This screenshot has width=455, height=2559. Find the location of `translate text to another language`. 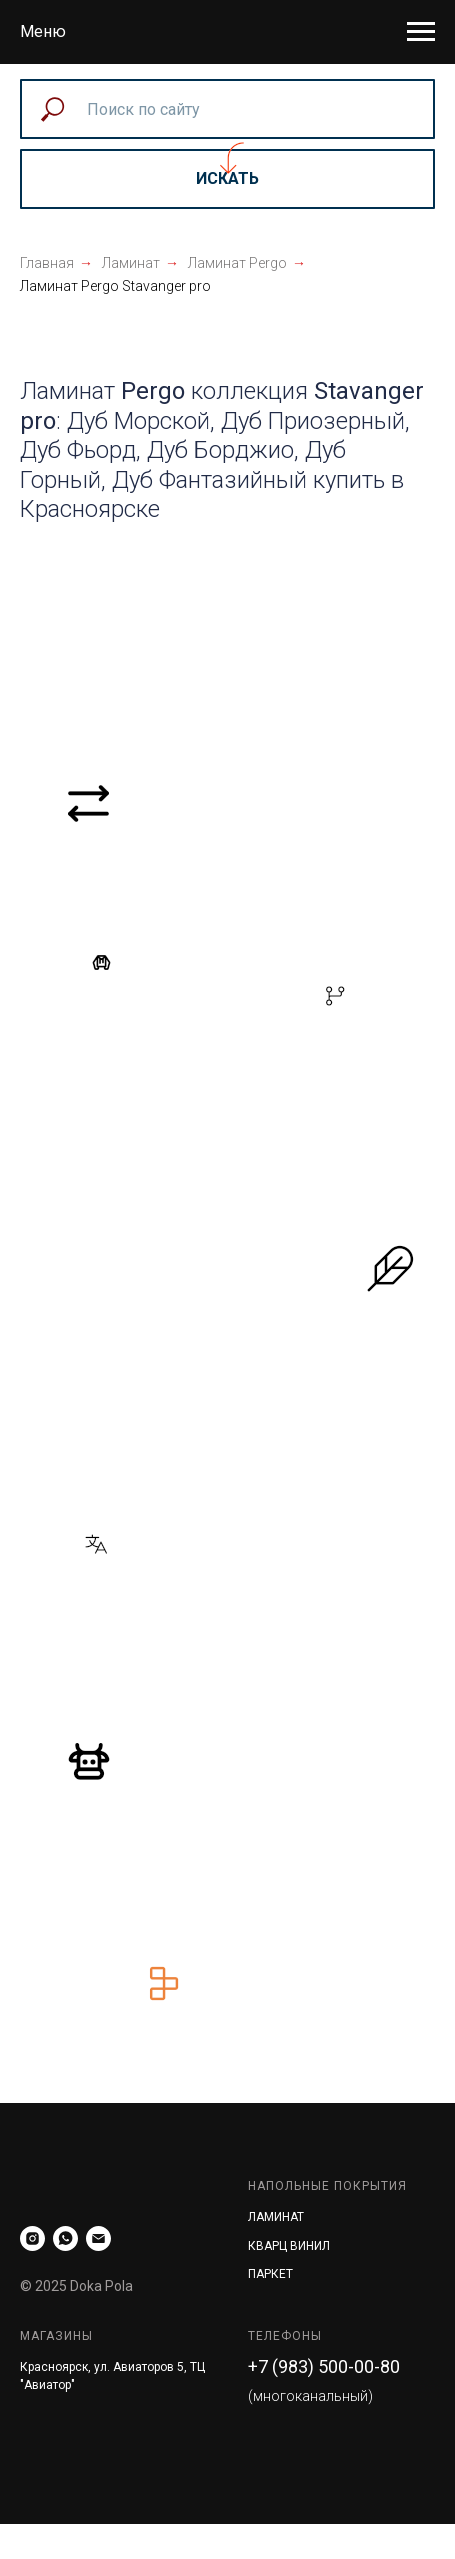

translate text to another language is located at coordinates (95, 1544).